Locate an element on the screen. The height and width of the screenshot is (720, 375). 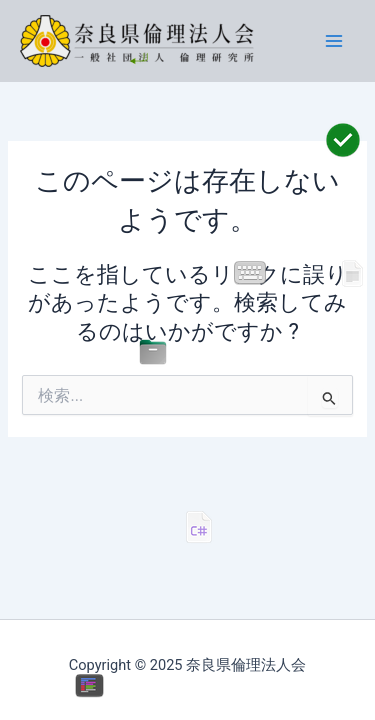
reply to all recipients of an email is located at coordinates (138, 58).